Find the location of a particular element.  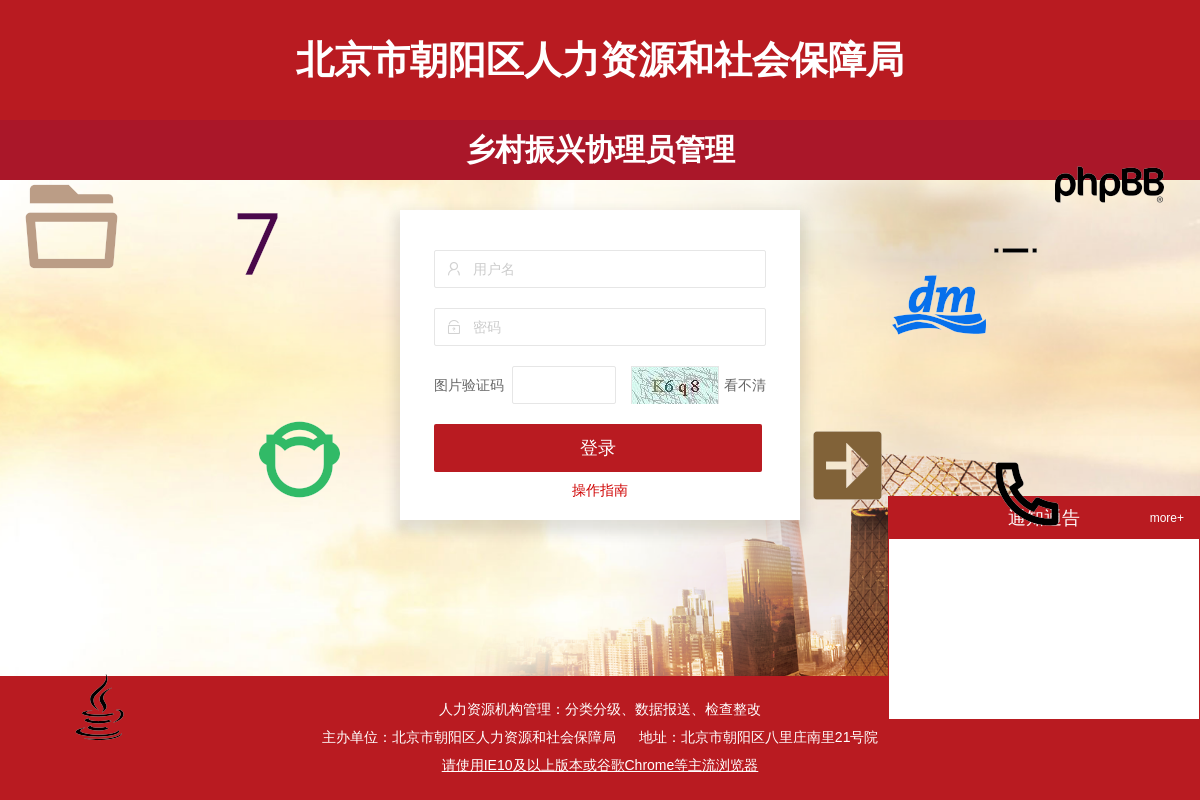

open folder to view files is located at coordinates (71, 226).